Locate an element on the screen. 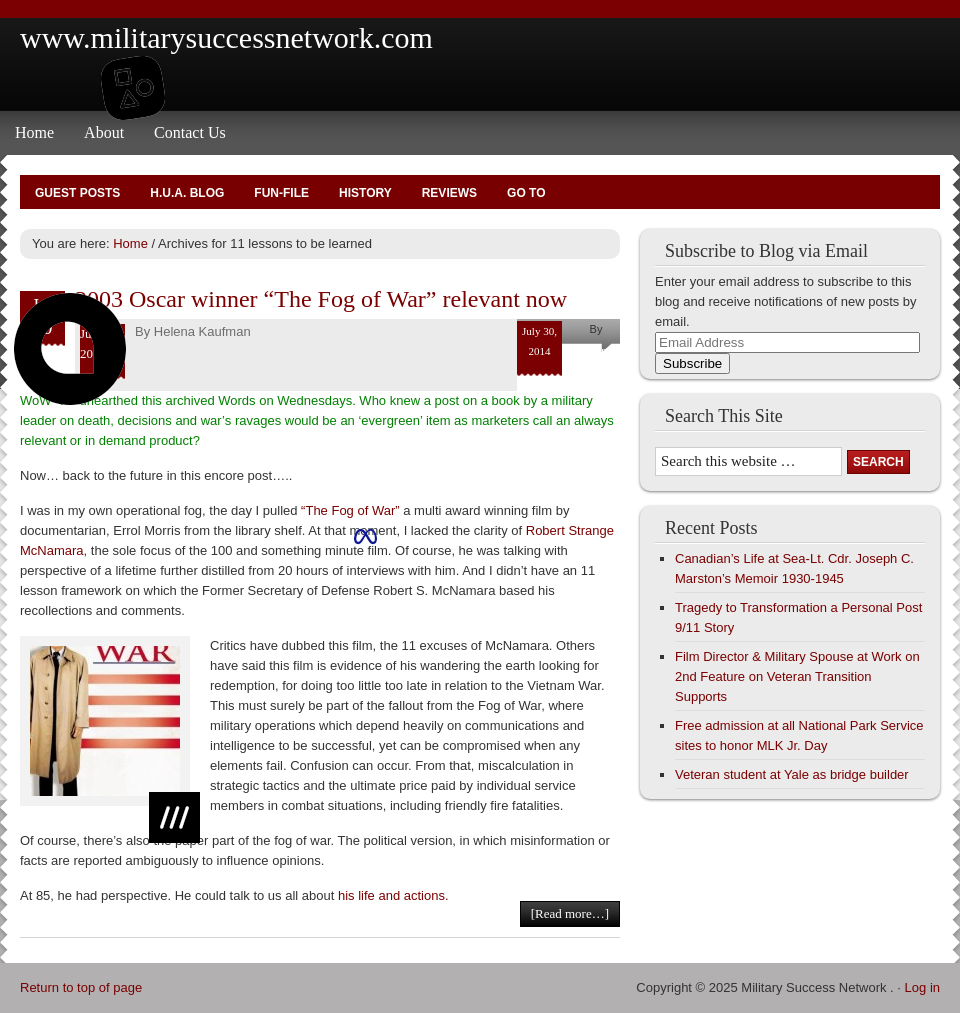 The image size is (960, 1013). open apostrophe app is located at coordinates (133, 88).